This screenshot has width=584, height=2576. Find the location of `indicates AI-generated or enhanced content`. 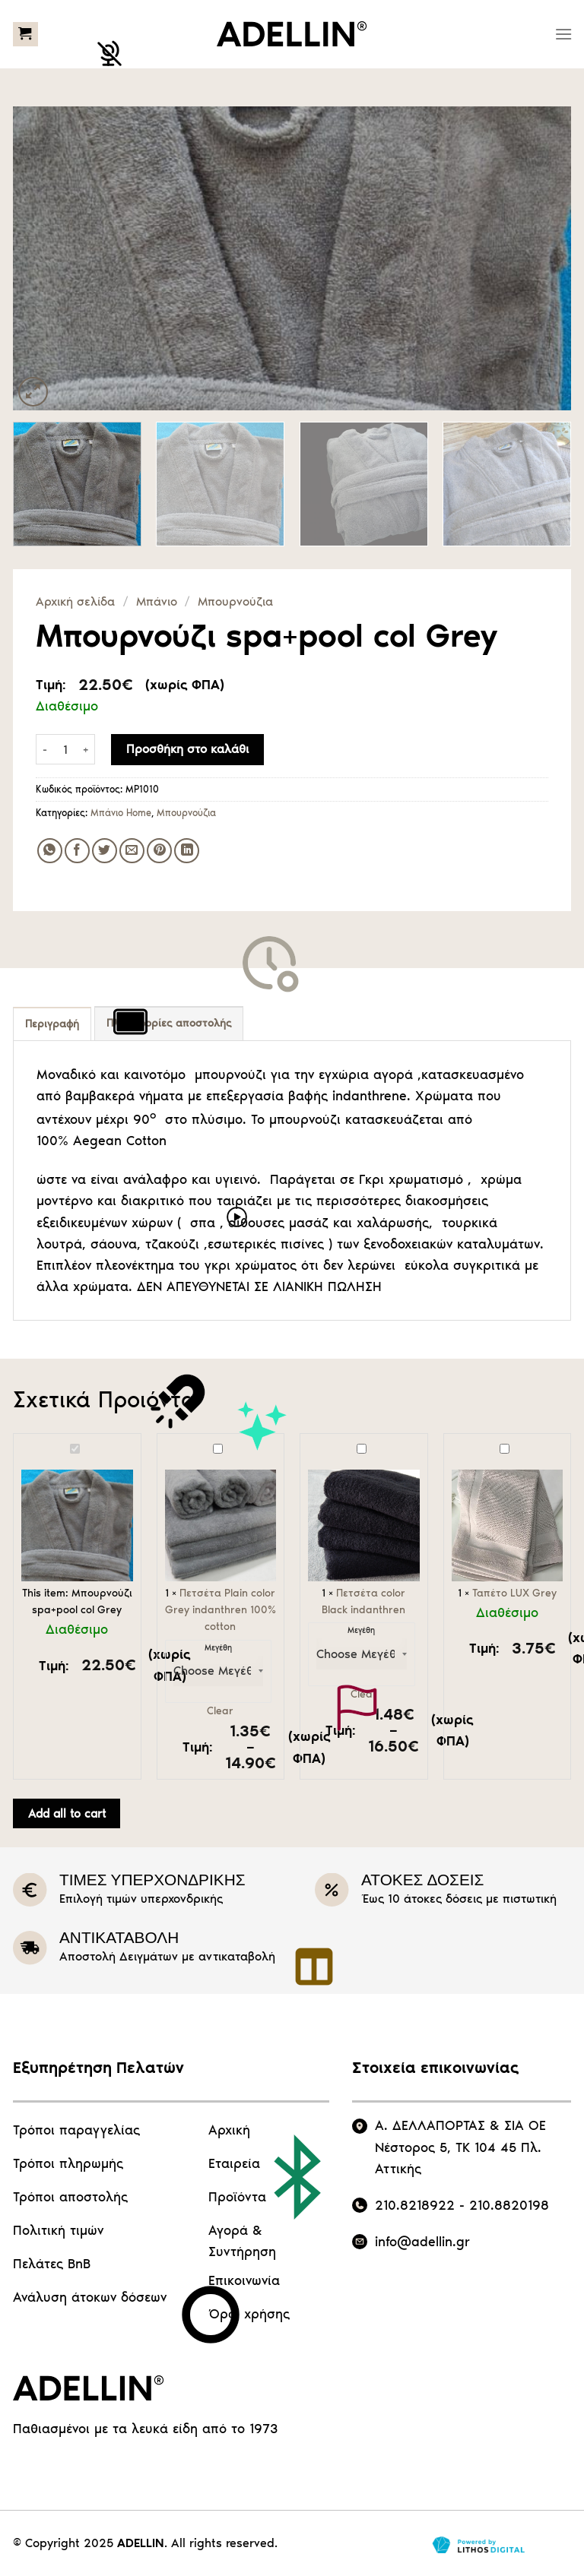

indicates AI-generated or enhanced content is located at coordinates (262, 1426).